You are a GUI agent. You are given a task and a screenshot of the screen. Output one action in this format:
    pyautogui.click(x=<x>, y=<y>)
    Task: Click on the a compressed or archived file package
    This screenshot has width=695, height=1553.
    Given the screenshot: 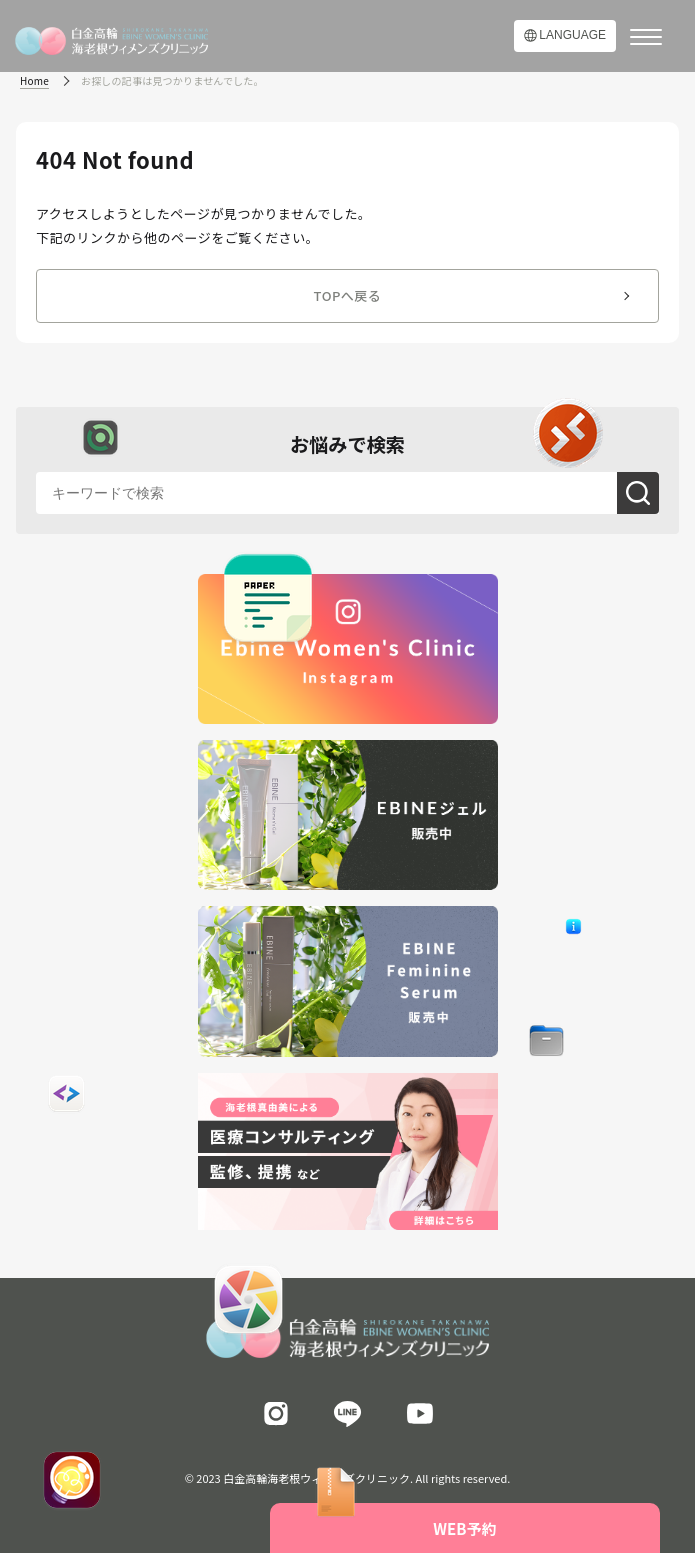 What is the action you would take?
    pyautogui.click(x=336, y=1493)
    